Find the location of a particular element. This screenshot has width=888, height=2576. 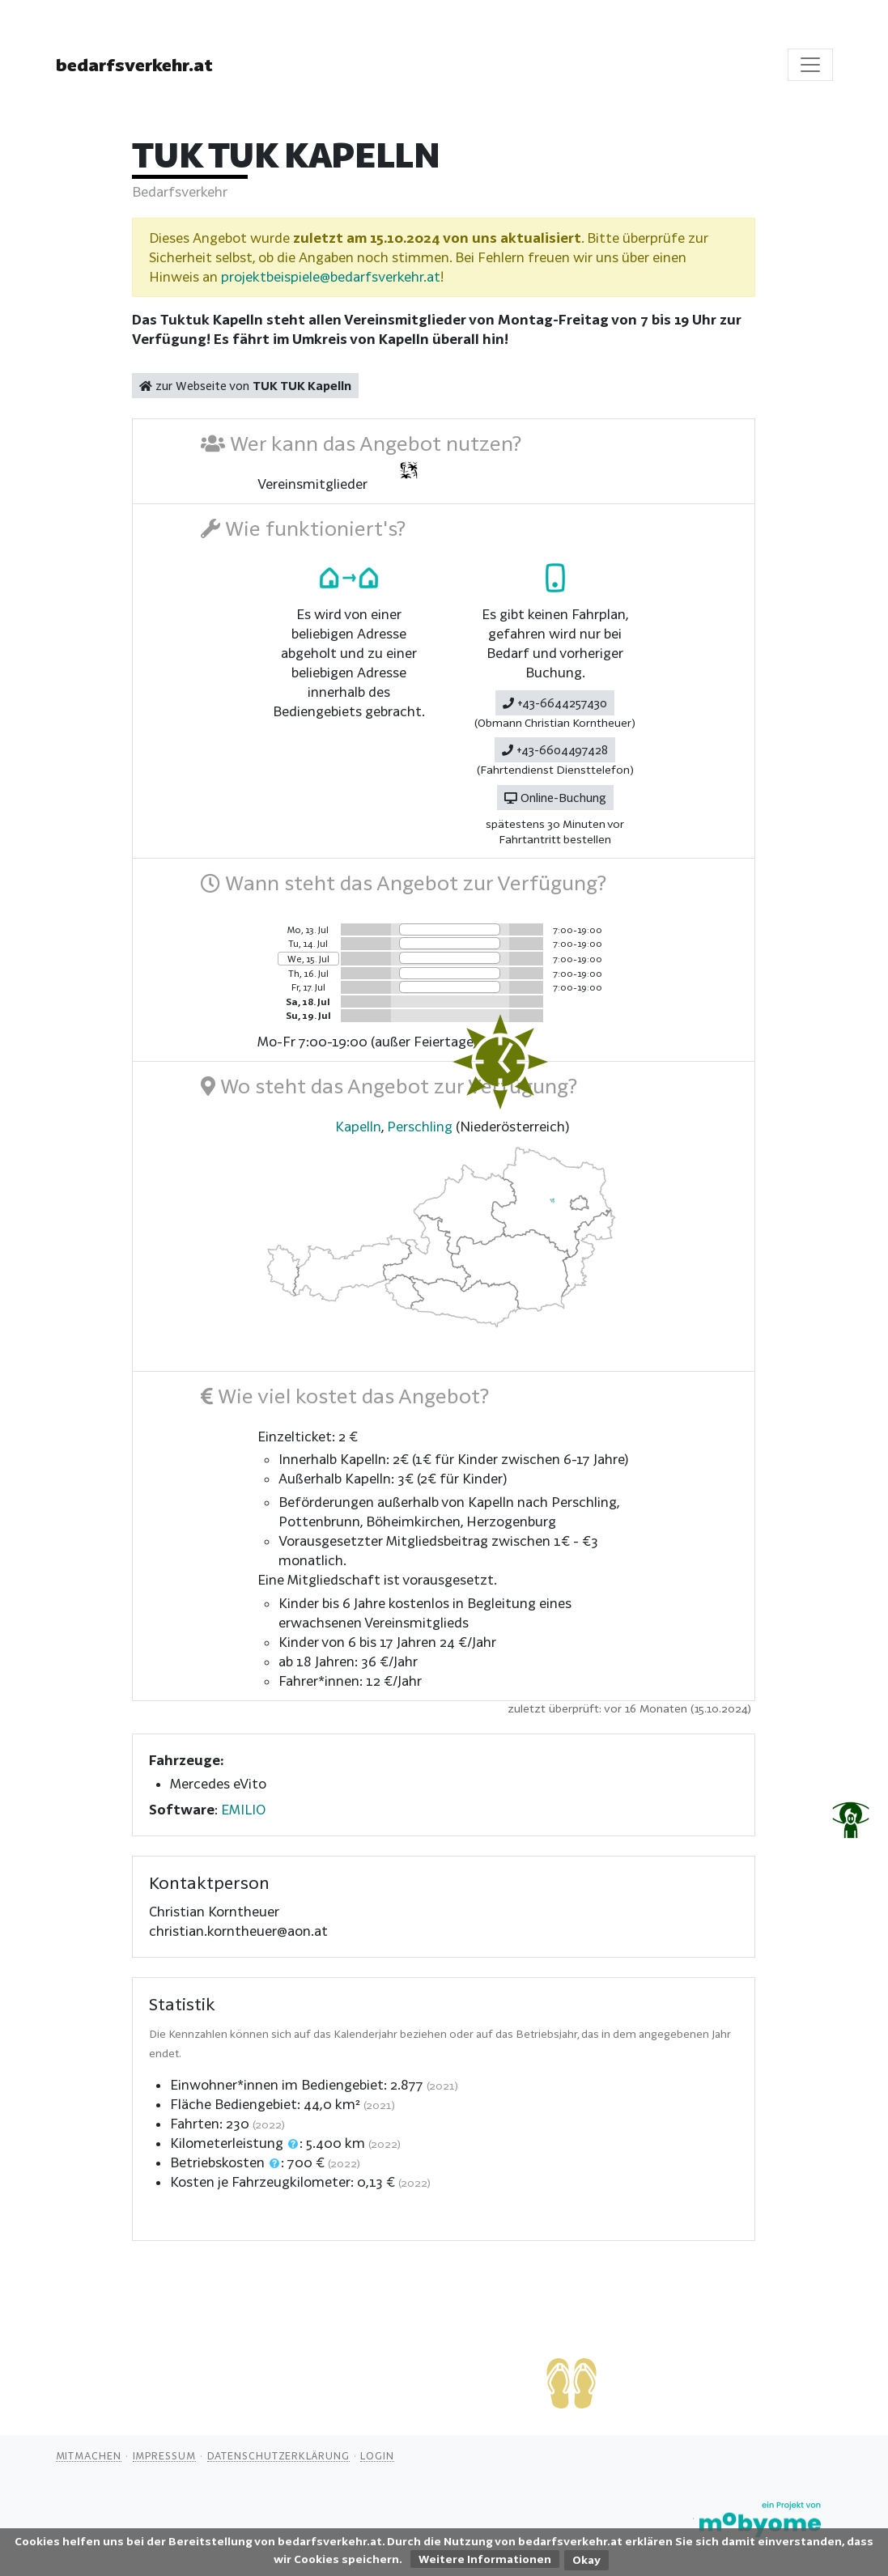

view or set sun-based time settings is located at coordinates (500, 1062).